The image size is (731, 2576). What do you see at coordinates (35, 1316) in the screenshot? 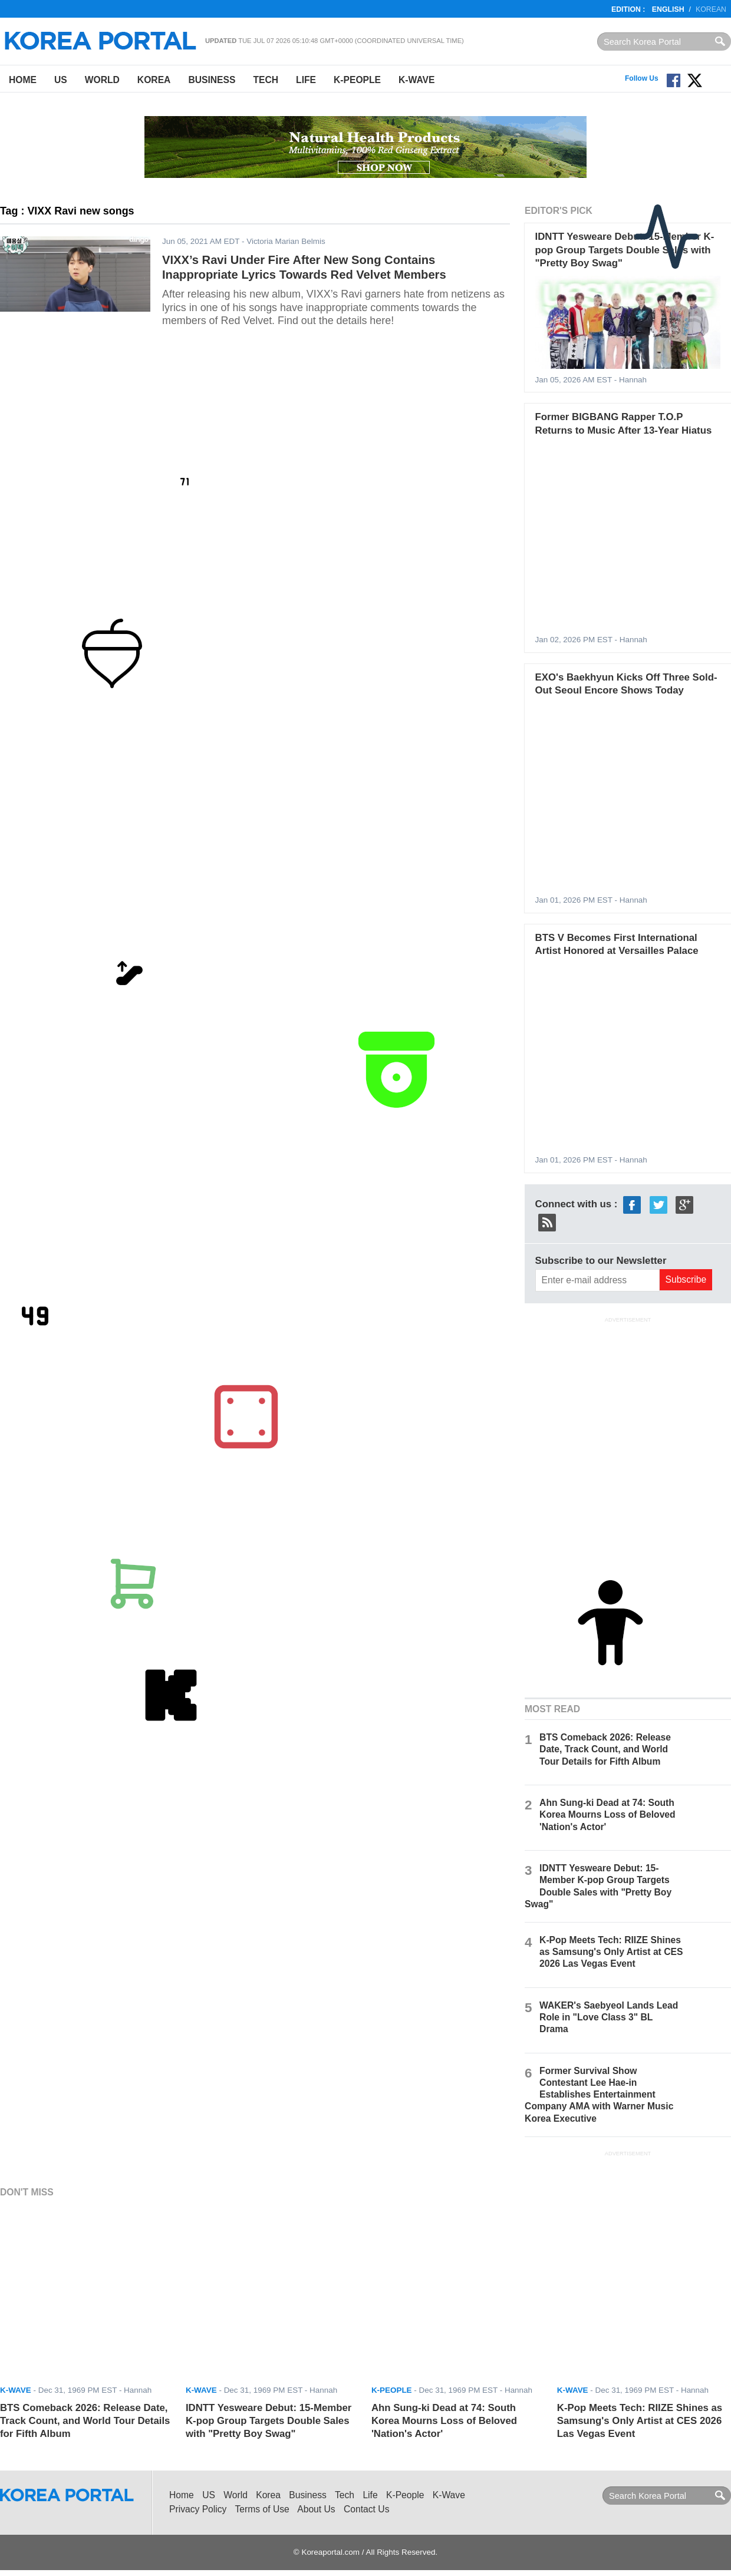
I see `indicates item number 49 in a list or sequence` at bounding box center [35, 1316].